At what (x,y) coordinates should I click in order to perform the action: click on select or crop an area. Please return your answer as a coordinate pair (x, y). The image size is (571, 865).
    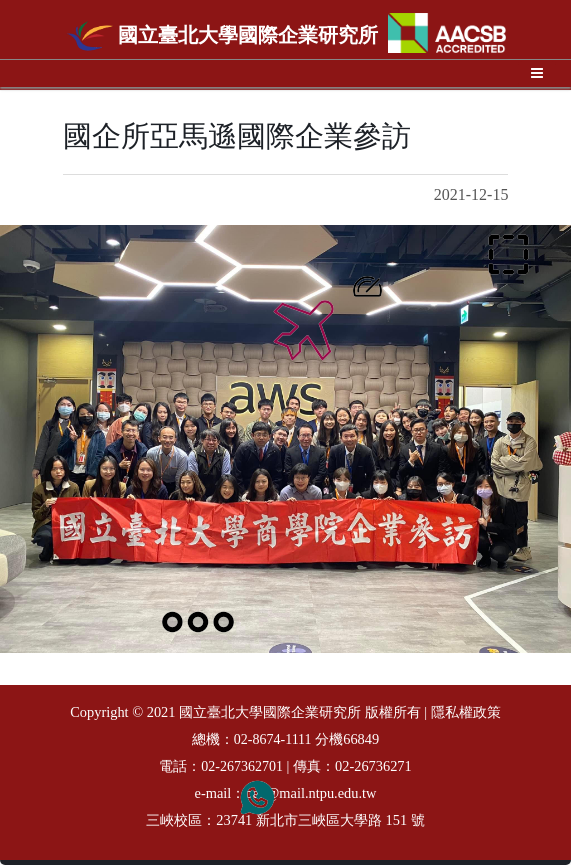
    Looking at the image, I should click on (508, 254).